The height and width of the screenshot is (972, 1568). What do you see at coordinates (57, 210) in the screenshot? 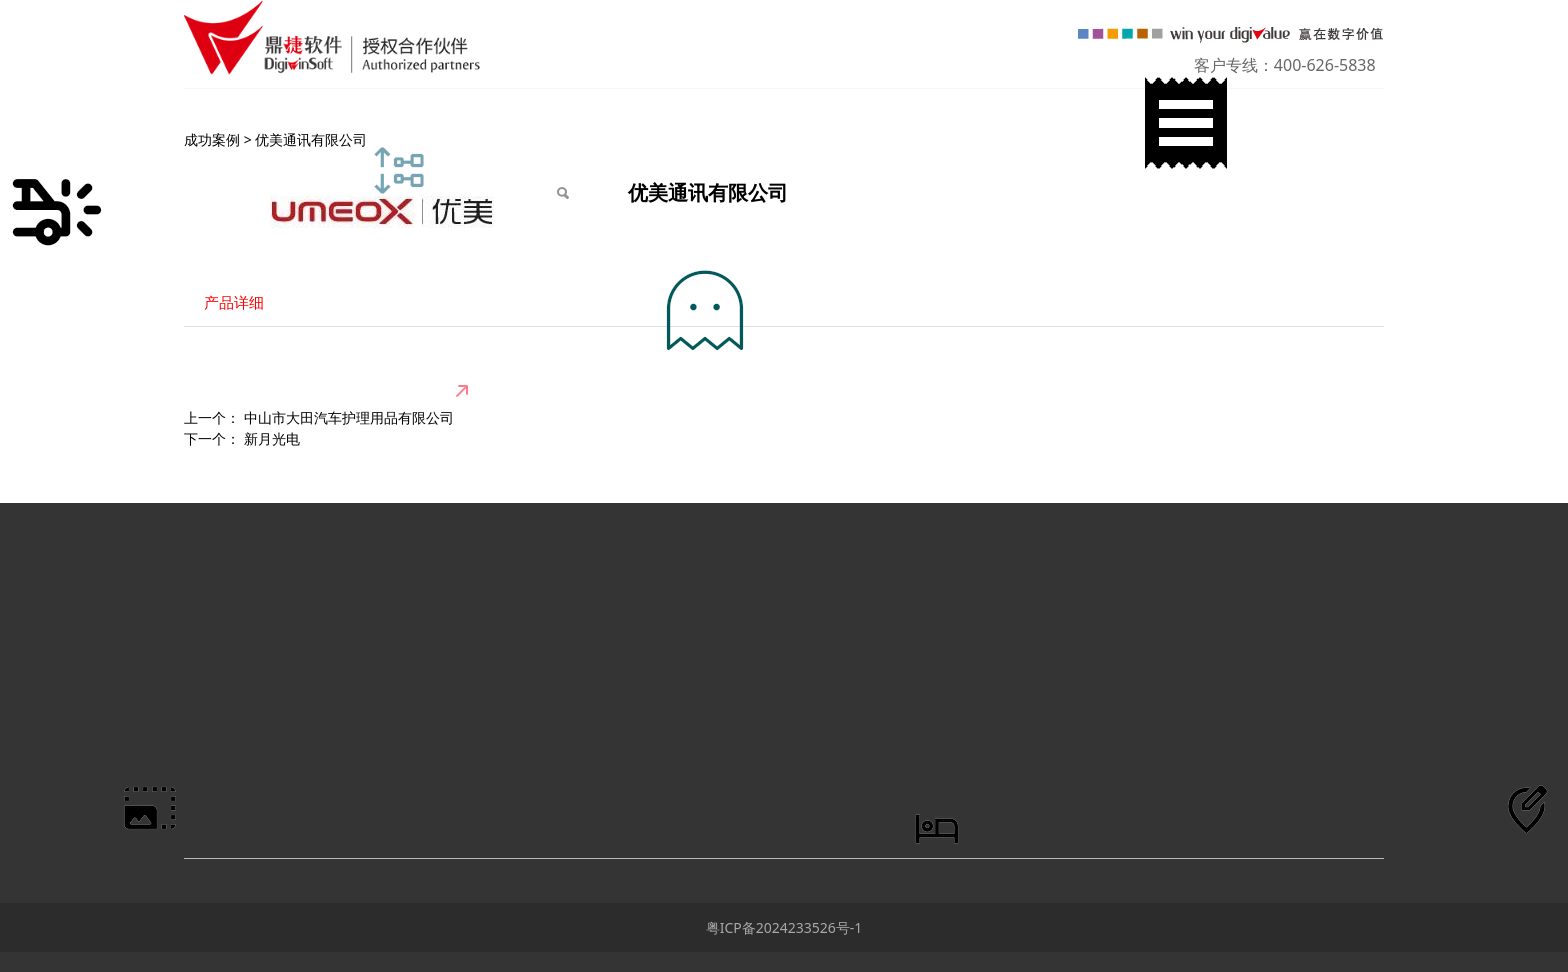
I see `report a vehicle accident` at bounding box center [57, 210].